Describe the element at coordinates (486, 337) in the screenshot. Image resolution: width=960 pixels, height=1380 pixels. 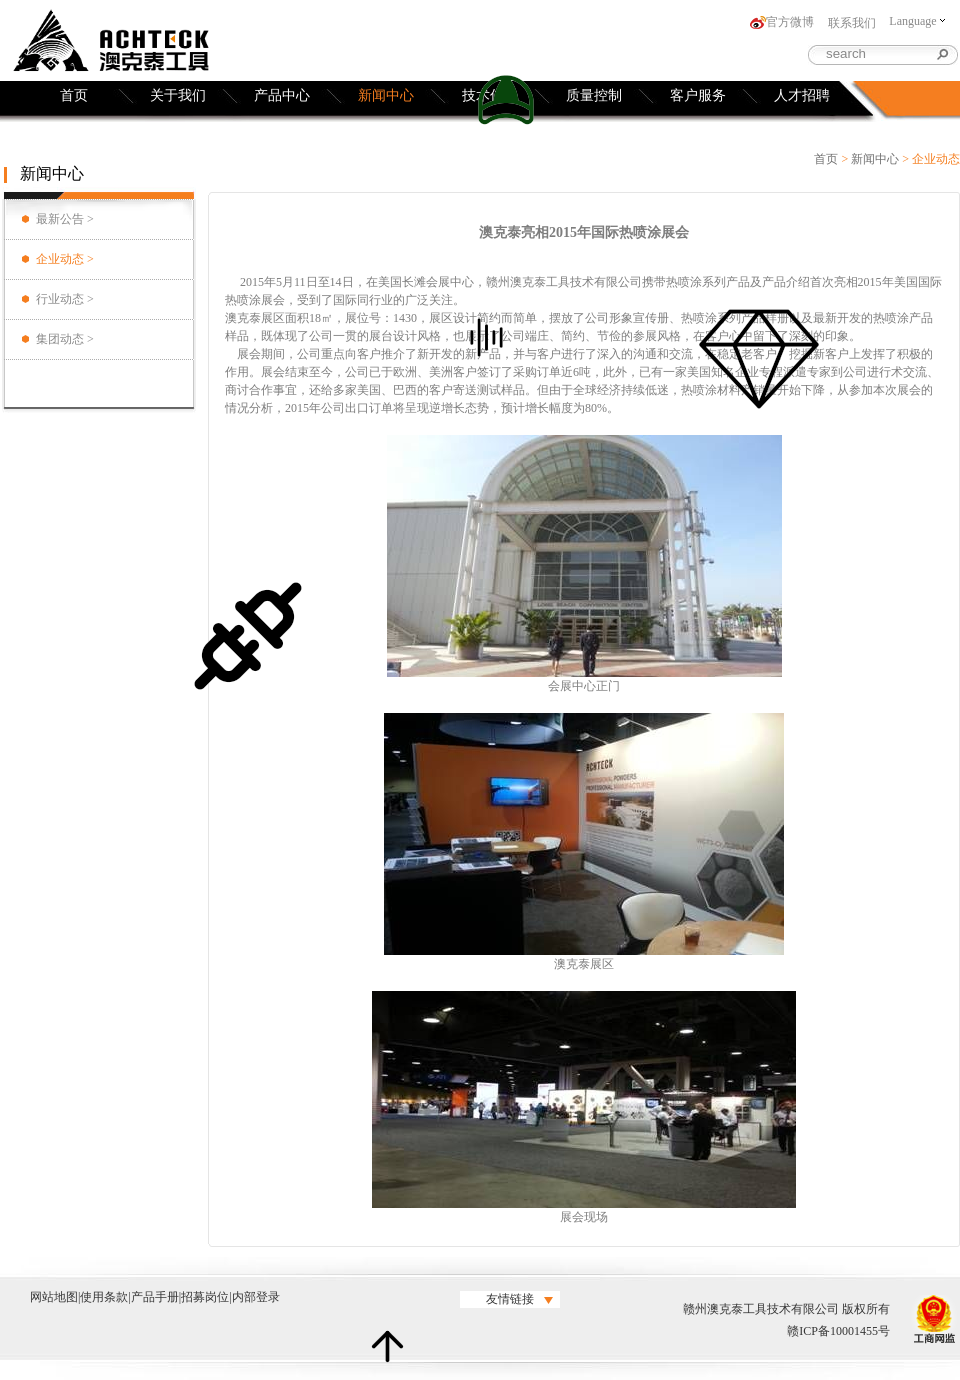
I see `audio waveform or sound visualization` at that location.